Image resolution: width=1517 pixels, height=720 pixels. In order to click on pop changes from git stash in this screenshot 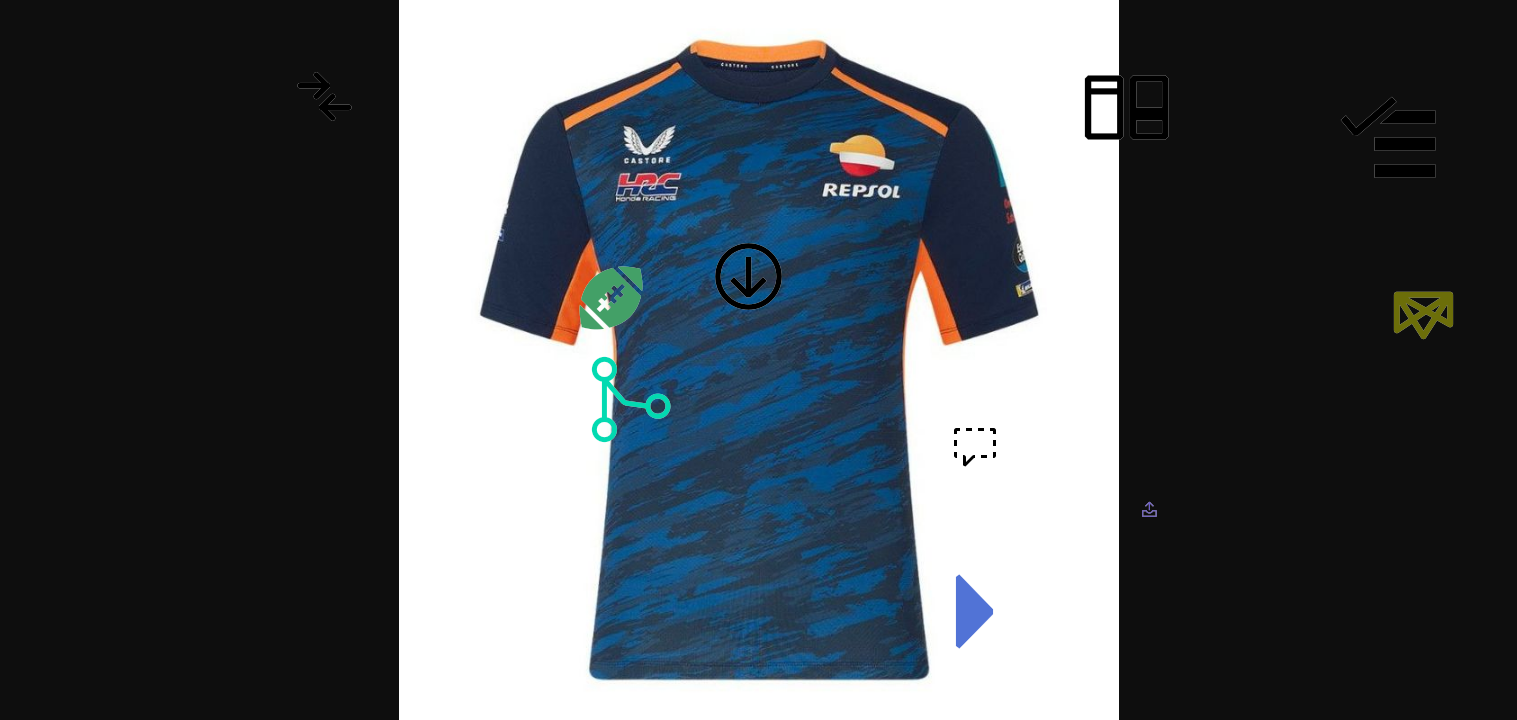, I will do `click(1150, 509)`.